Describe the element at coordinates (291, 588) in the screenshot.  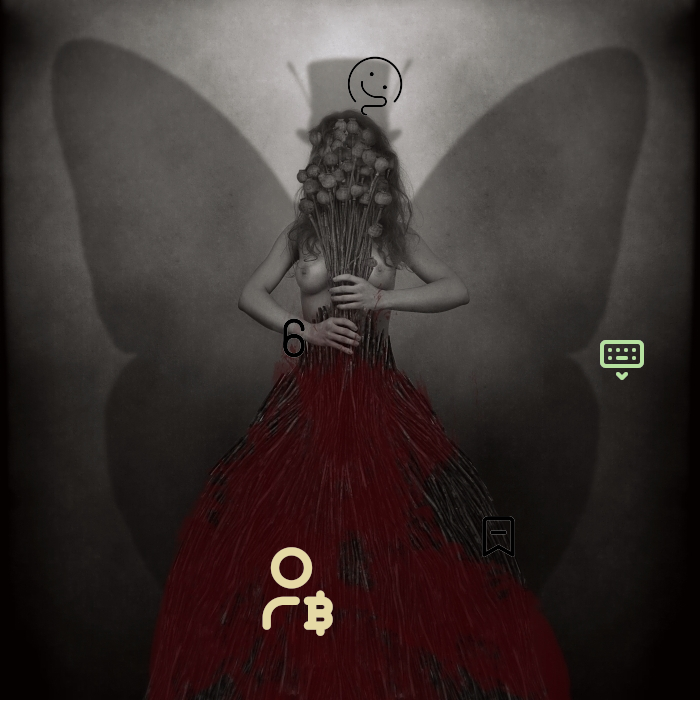
I see `view user's bitcoin wallet or balance` at that location.